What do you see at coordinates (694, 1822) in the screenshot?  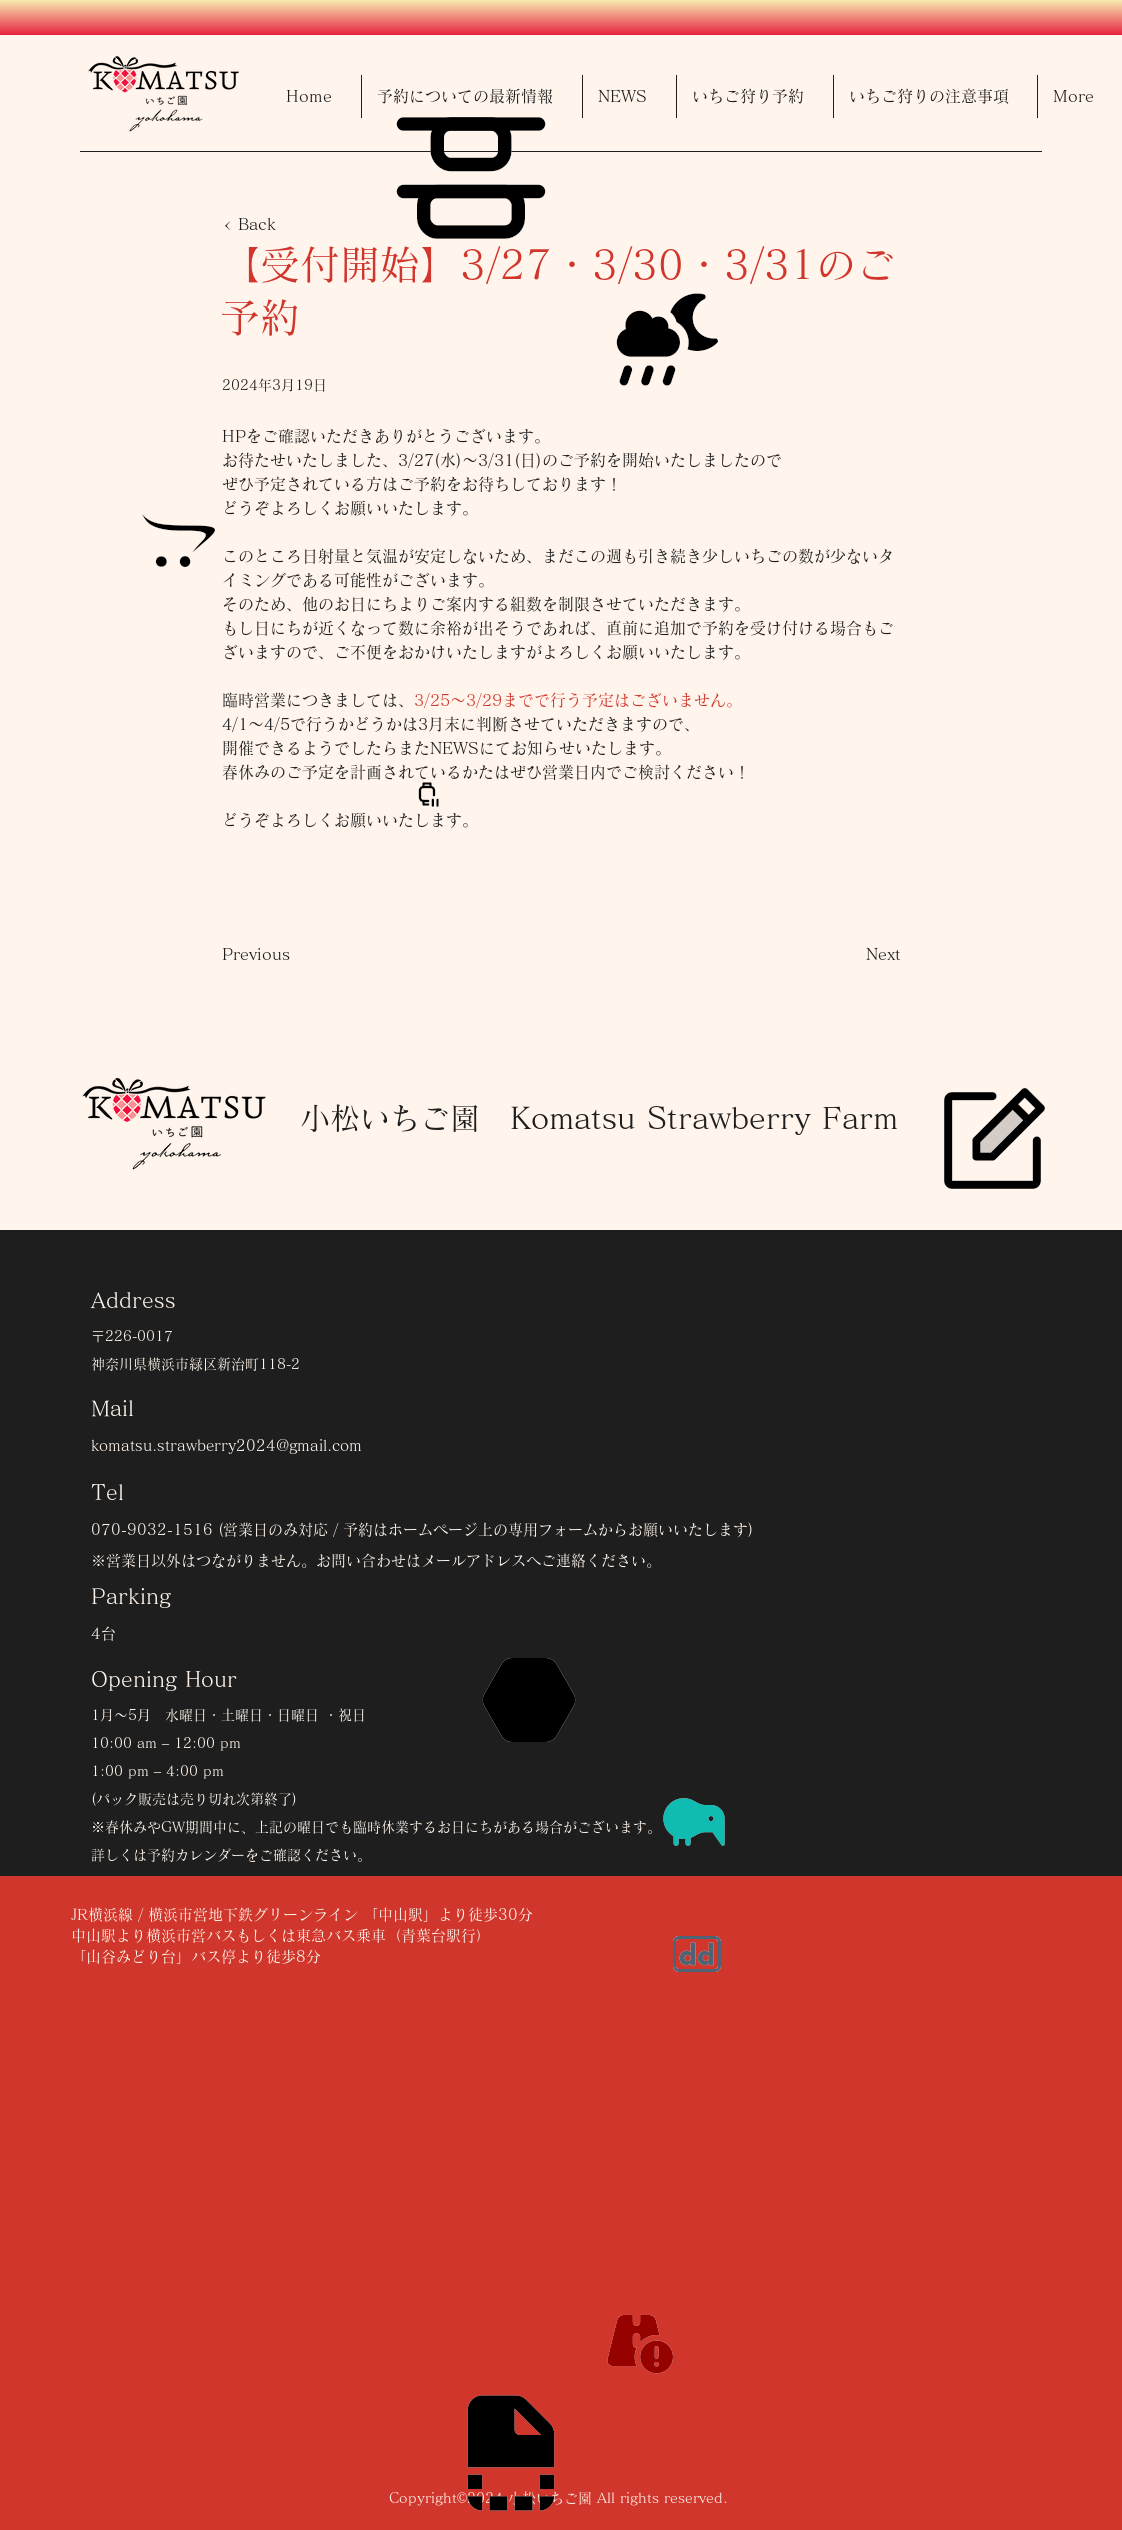 I see `kiwi bird icon representing New Zealand-related content` at bounding box center [694, 1822].